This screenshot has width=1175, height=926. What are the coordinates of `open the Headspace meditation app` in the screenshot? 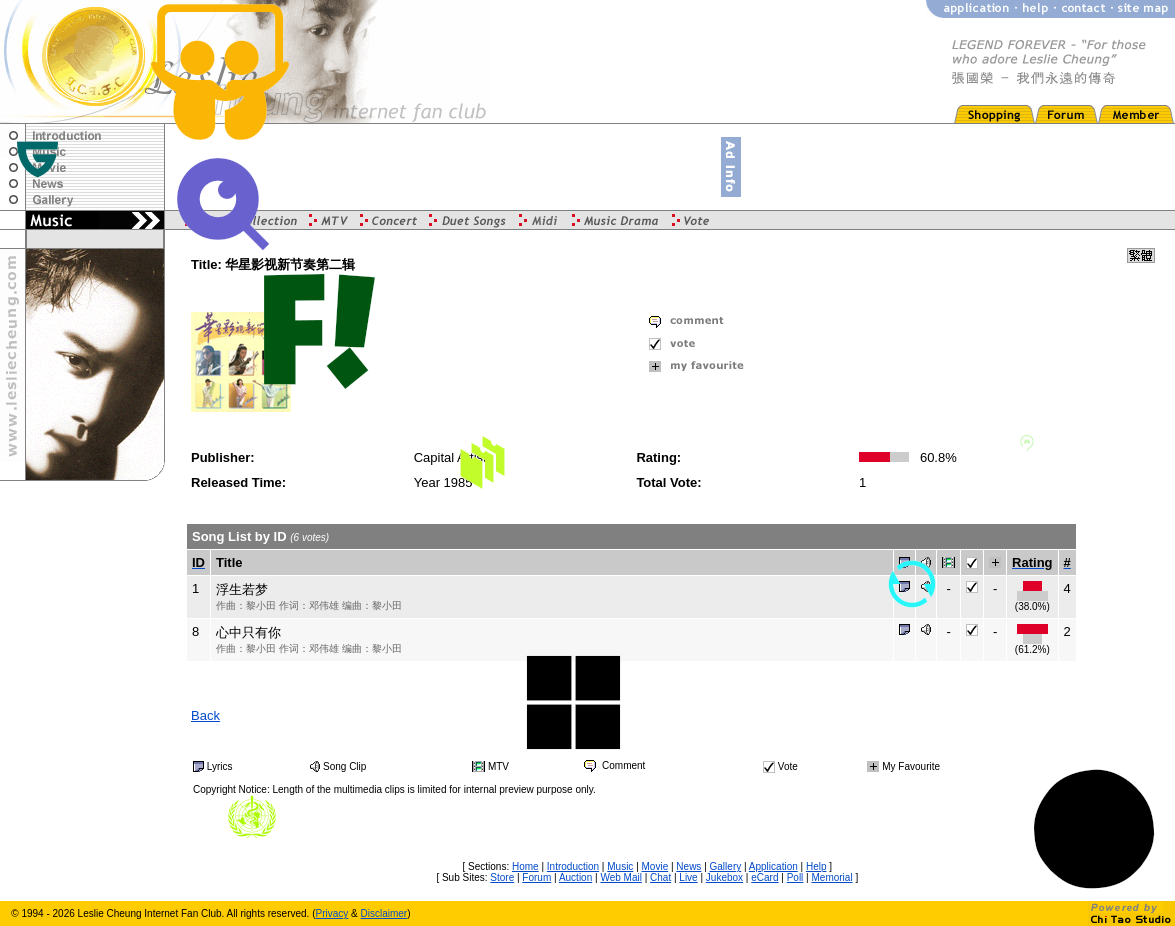 It's located at (1094, 829).